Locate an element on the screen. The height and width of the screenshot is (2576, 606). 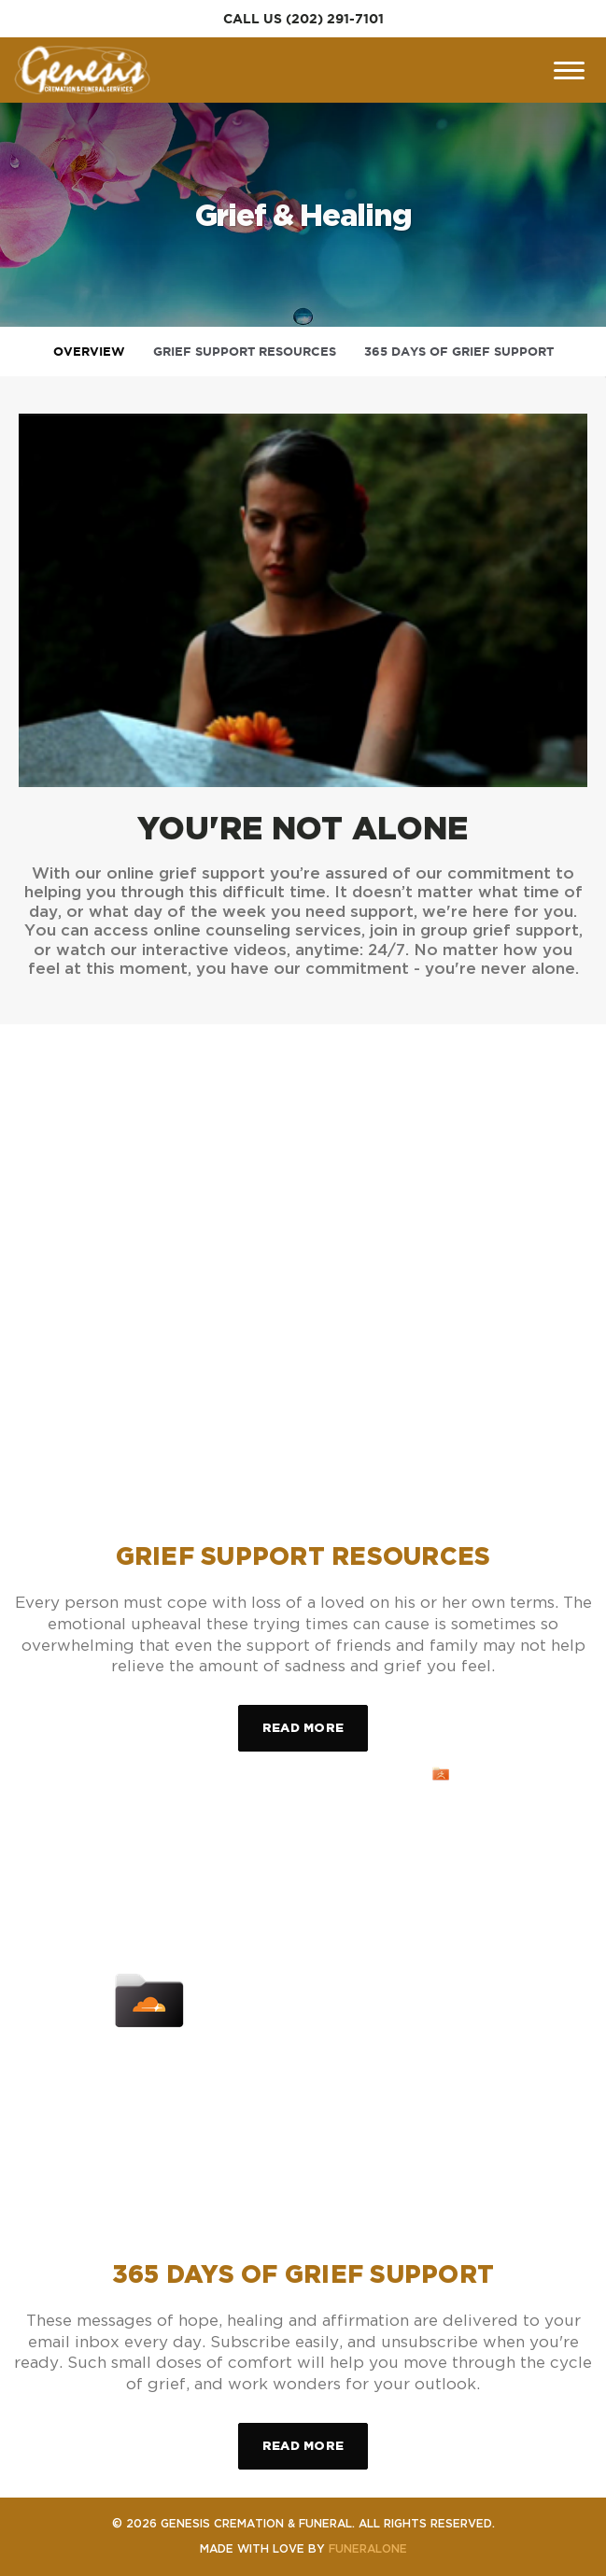
open cloudflare project files is located at coordinates (148, 2002).